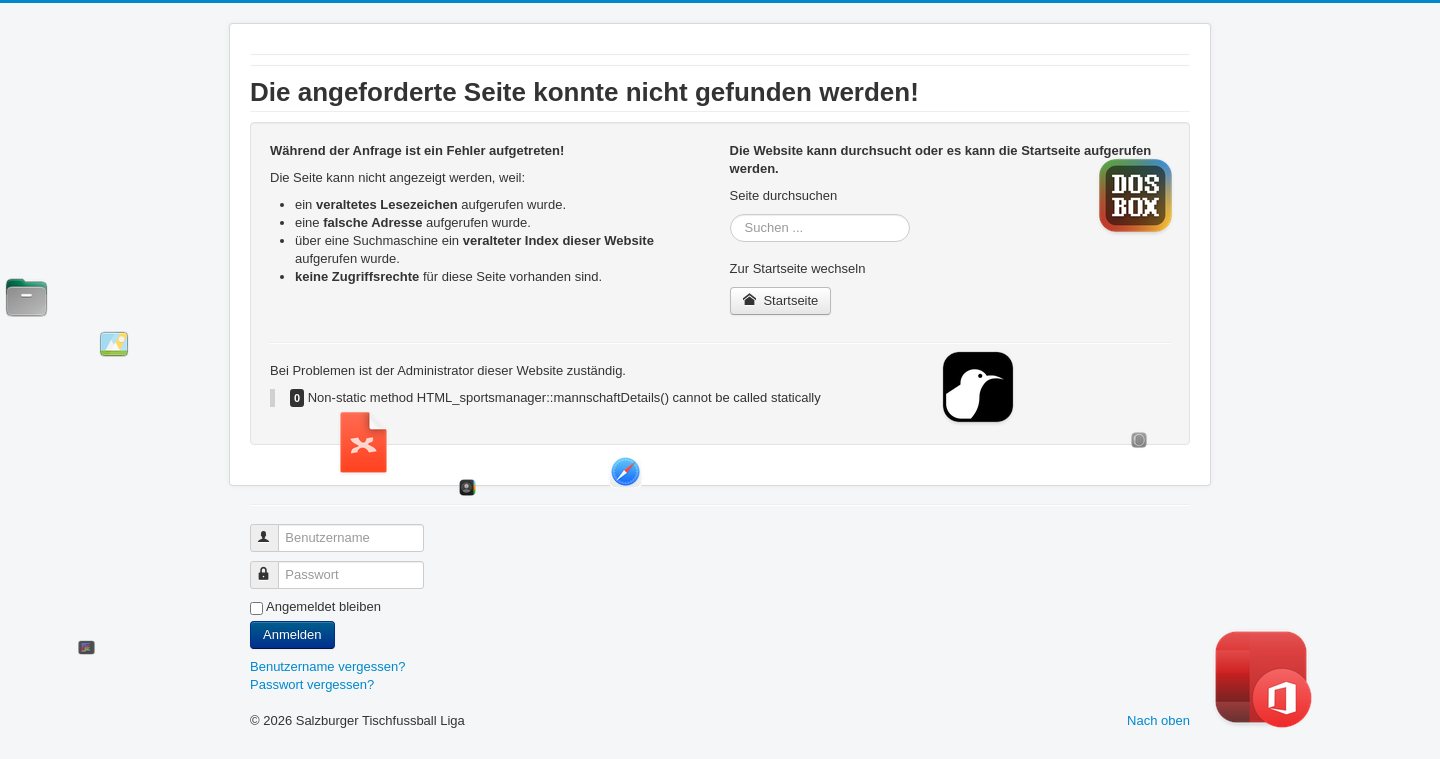  I want to click on open cinny matrix messaging client, so click(978, 387).